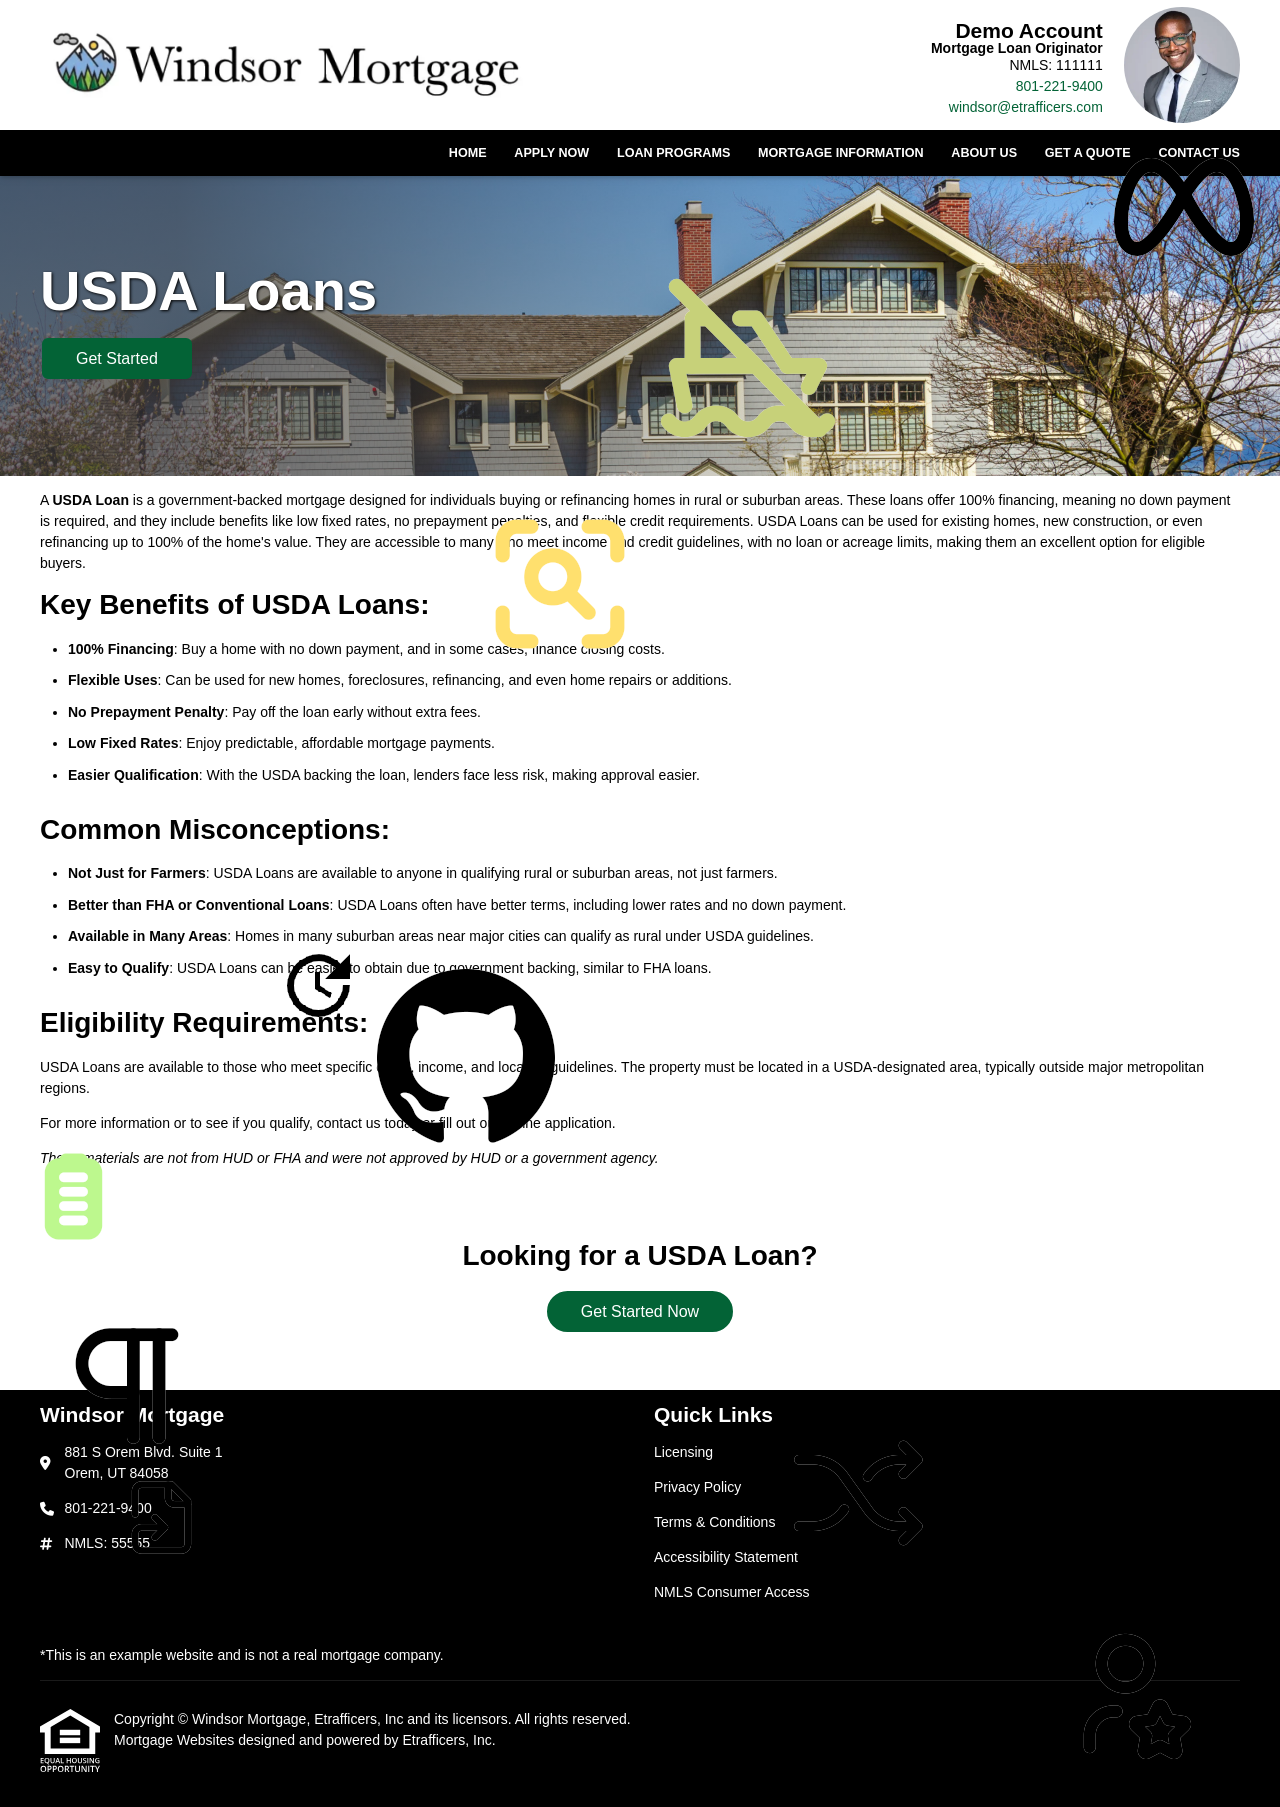 This screenshot has width=1280, height=1807. I want to click on indicates full or high battery level, so click(73, 1196).